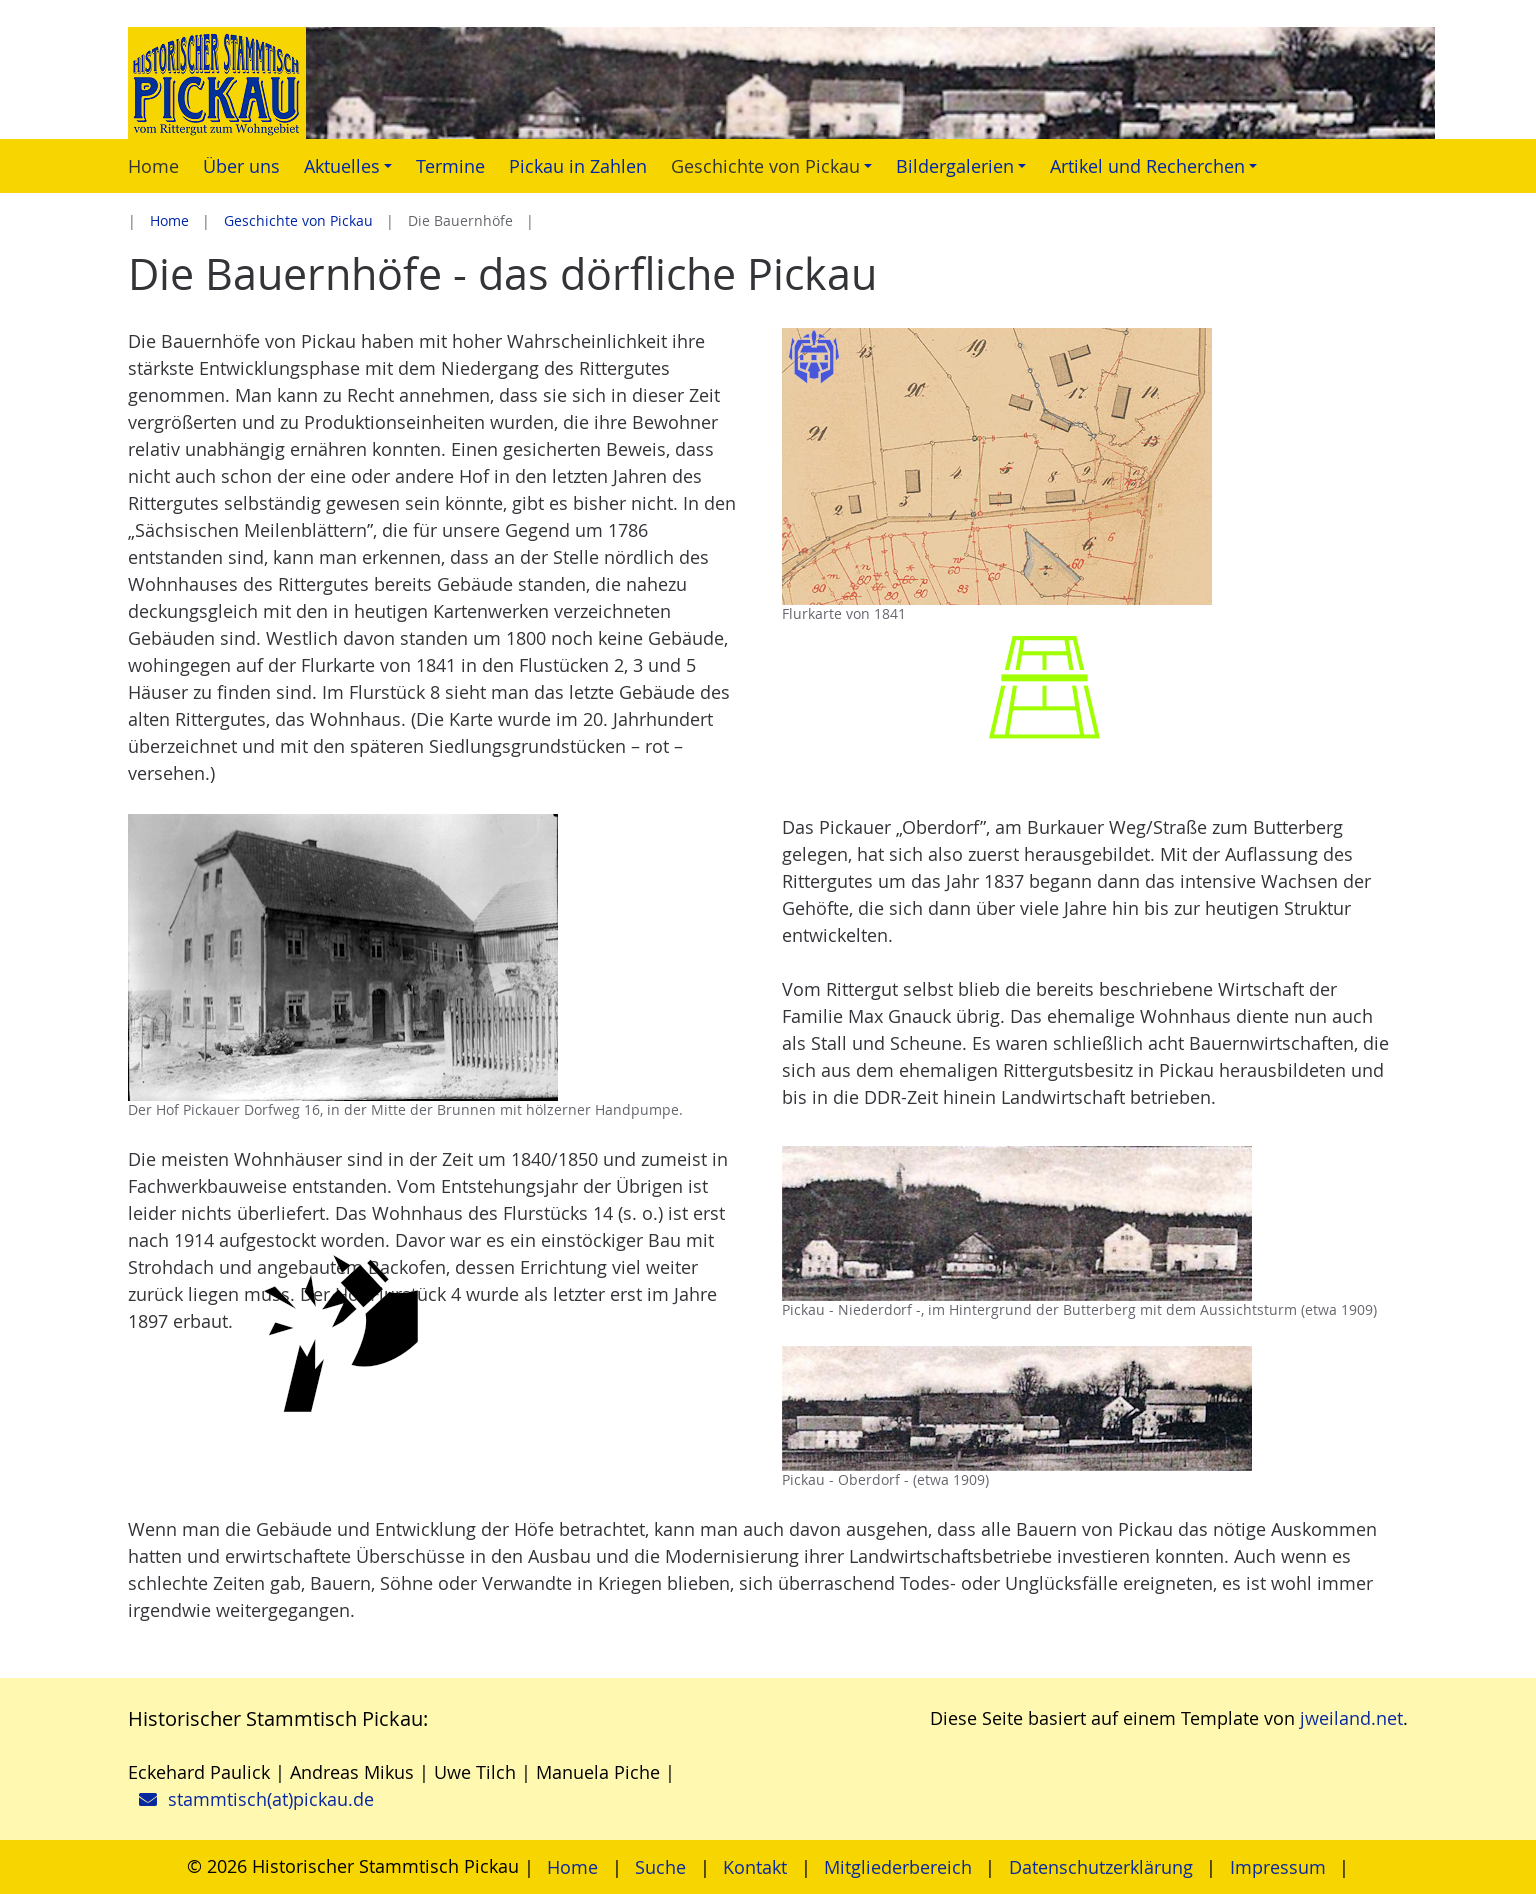 The image size is (1536, 1894). What do you see at coordinates (336, 1330) in the screenshot?
I see `indicates a broken or damaged weapon` at bounding box center [336, 1330].